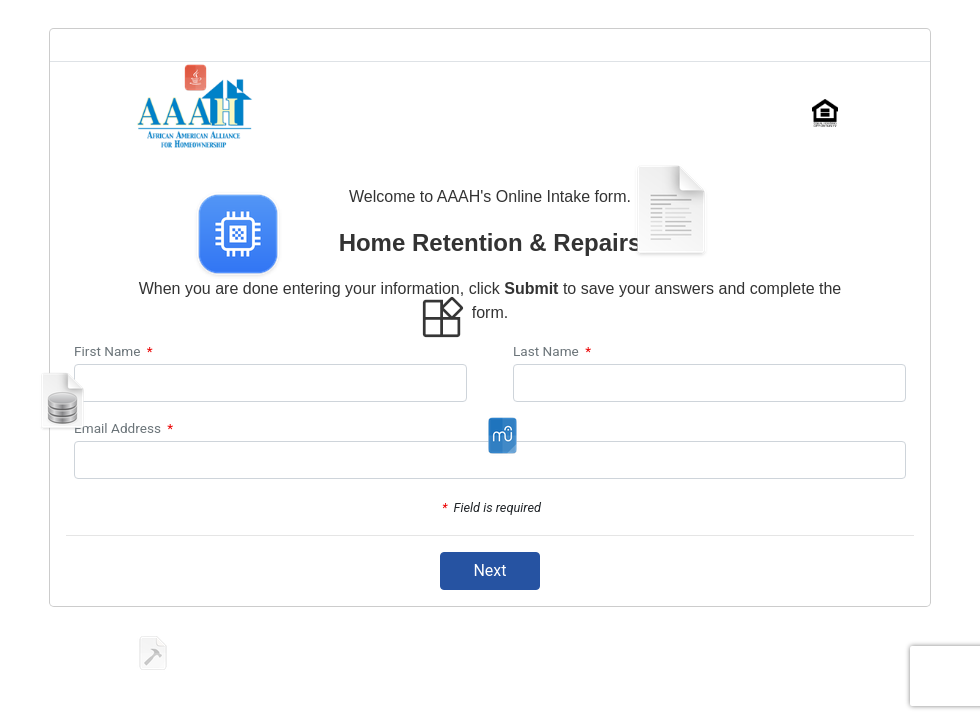 The width and height of the screenshot is (980, 720). Describe the element at coordinates (153, 653) in the screenshot. I see `makefile document for build automation` at that location.